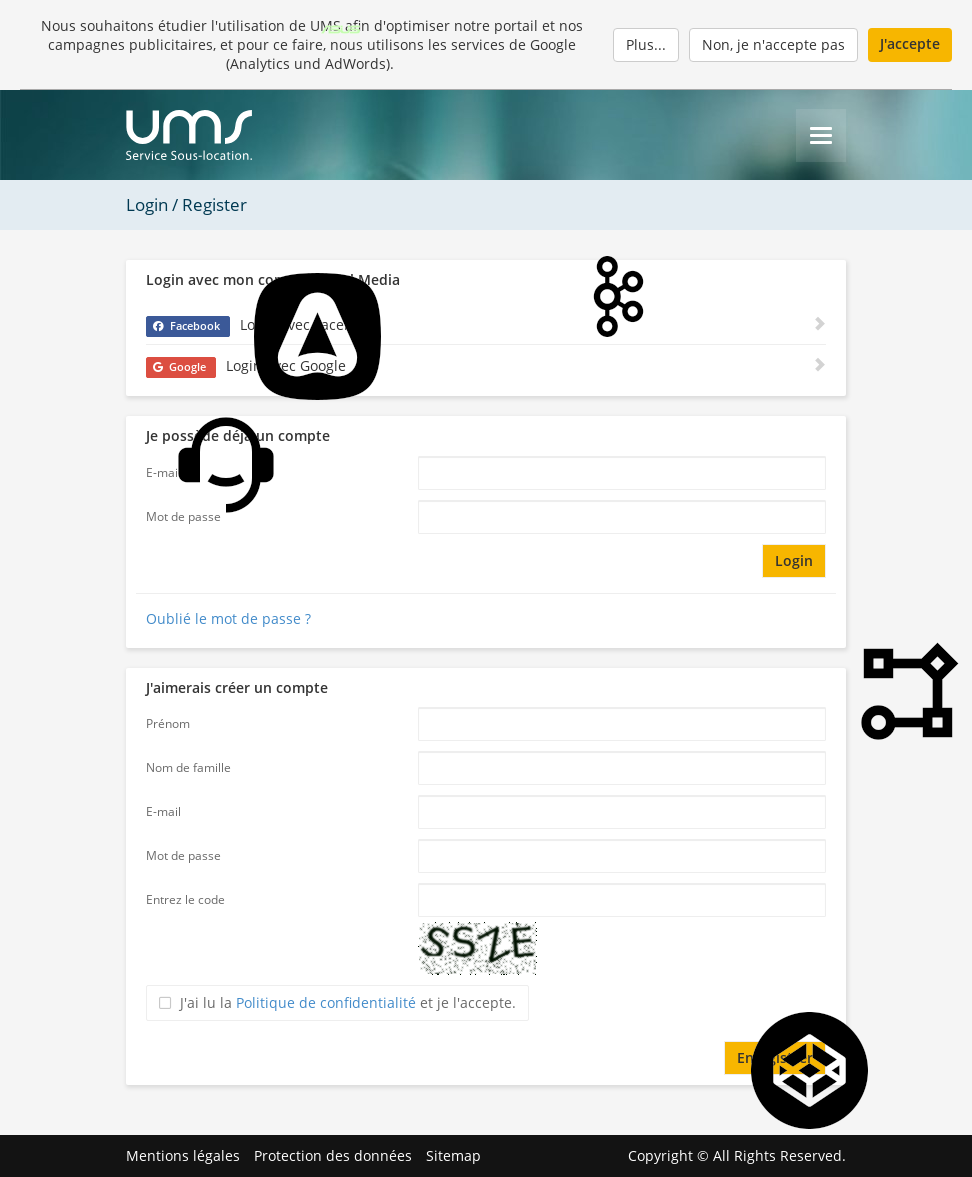 The image size is (972, 1177). What do you see at coordinates (340, 29) in the screenshot?
I see `asus brand identifier` at bounding box center [340, 29].